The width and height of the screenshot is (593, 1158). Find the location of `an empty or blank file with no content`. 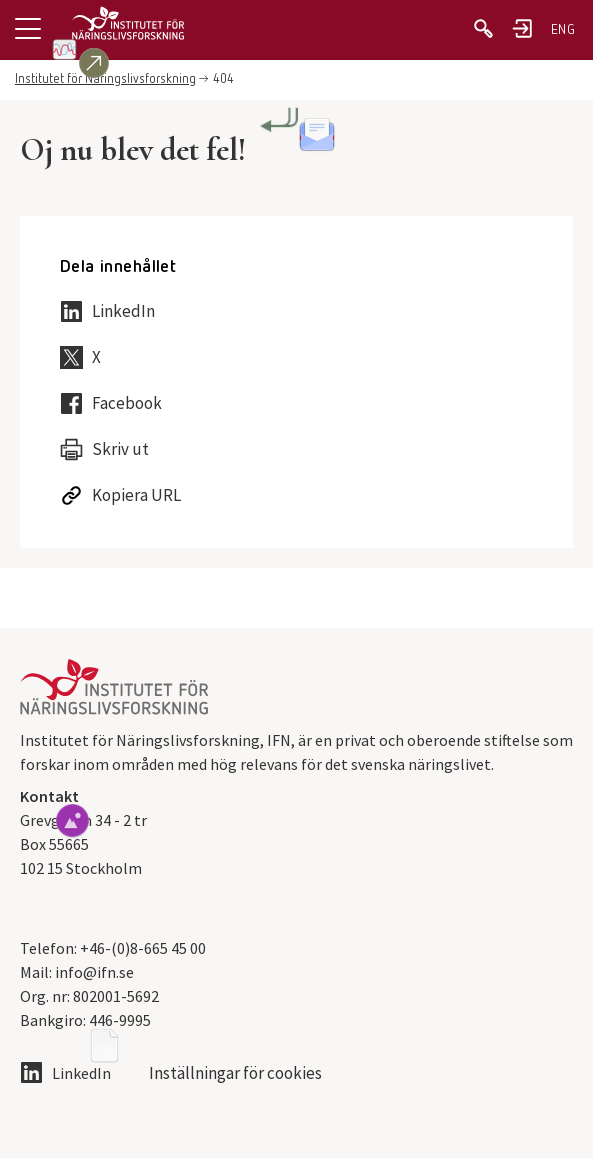

an empty or blank file with no content is located at coordinates (104, 1045).